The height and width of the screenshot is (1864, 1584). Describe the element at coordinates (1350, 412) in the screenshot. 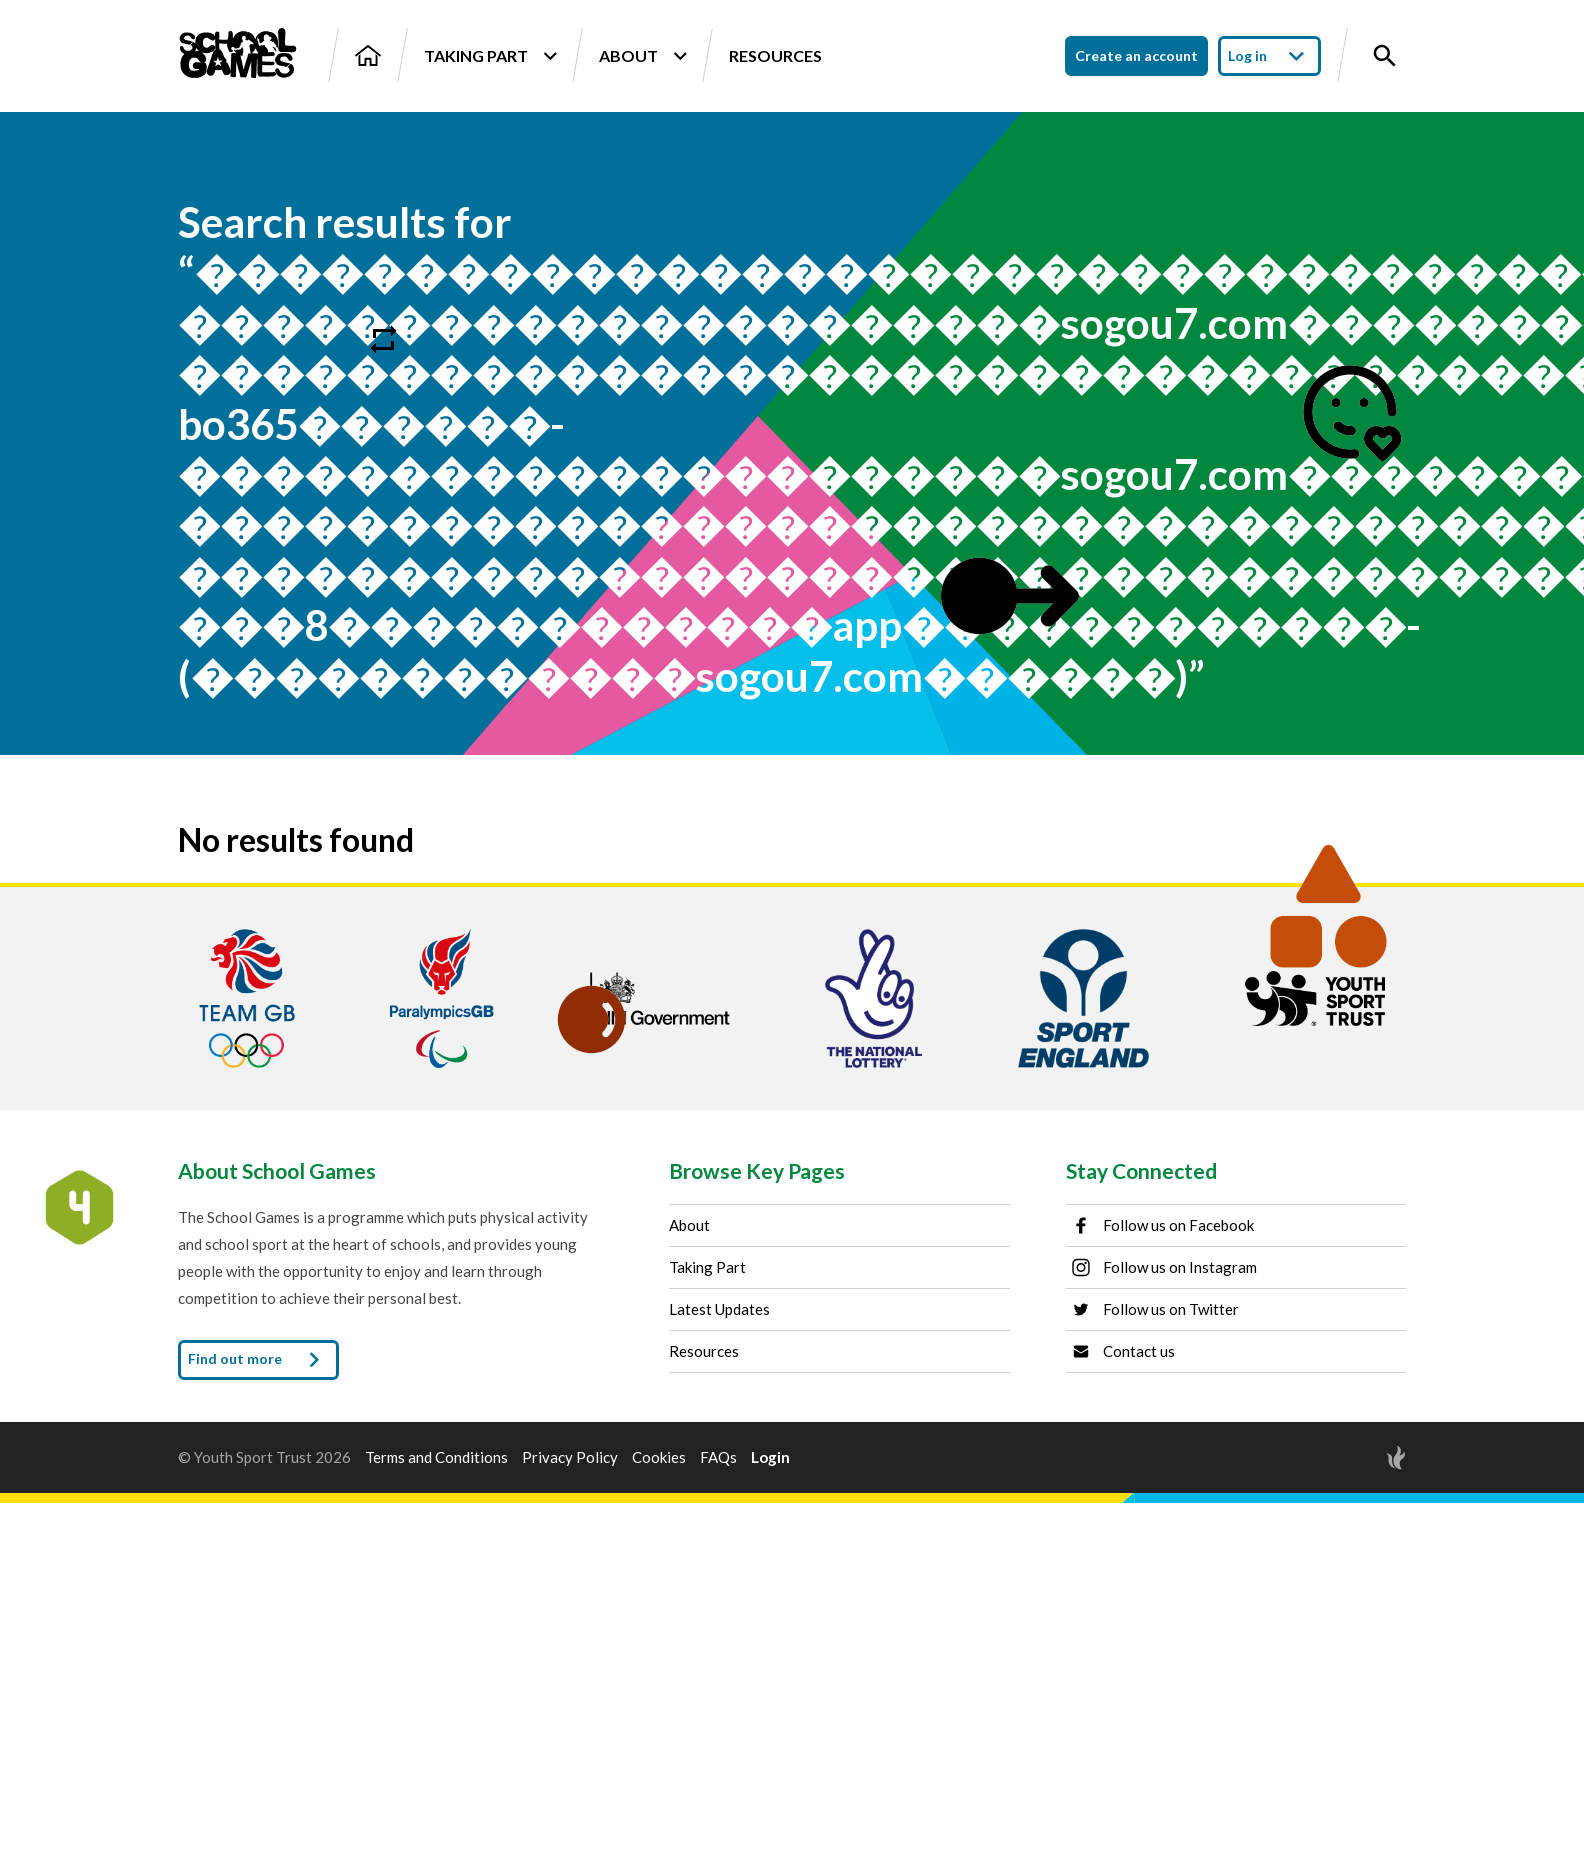

I see `react with love or affection` at that location.